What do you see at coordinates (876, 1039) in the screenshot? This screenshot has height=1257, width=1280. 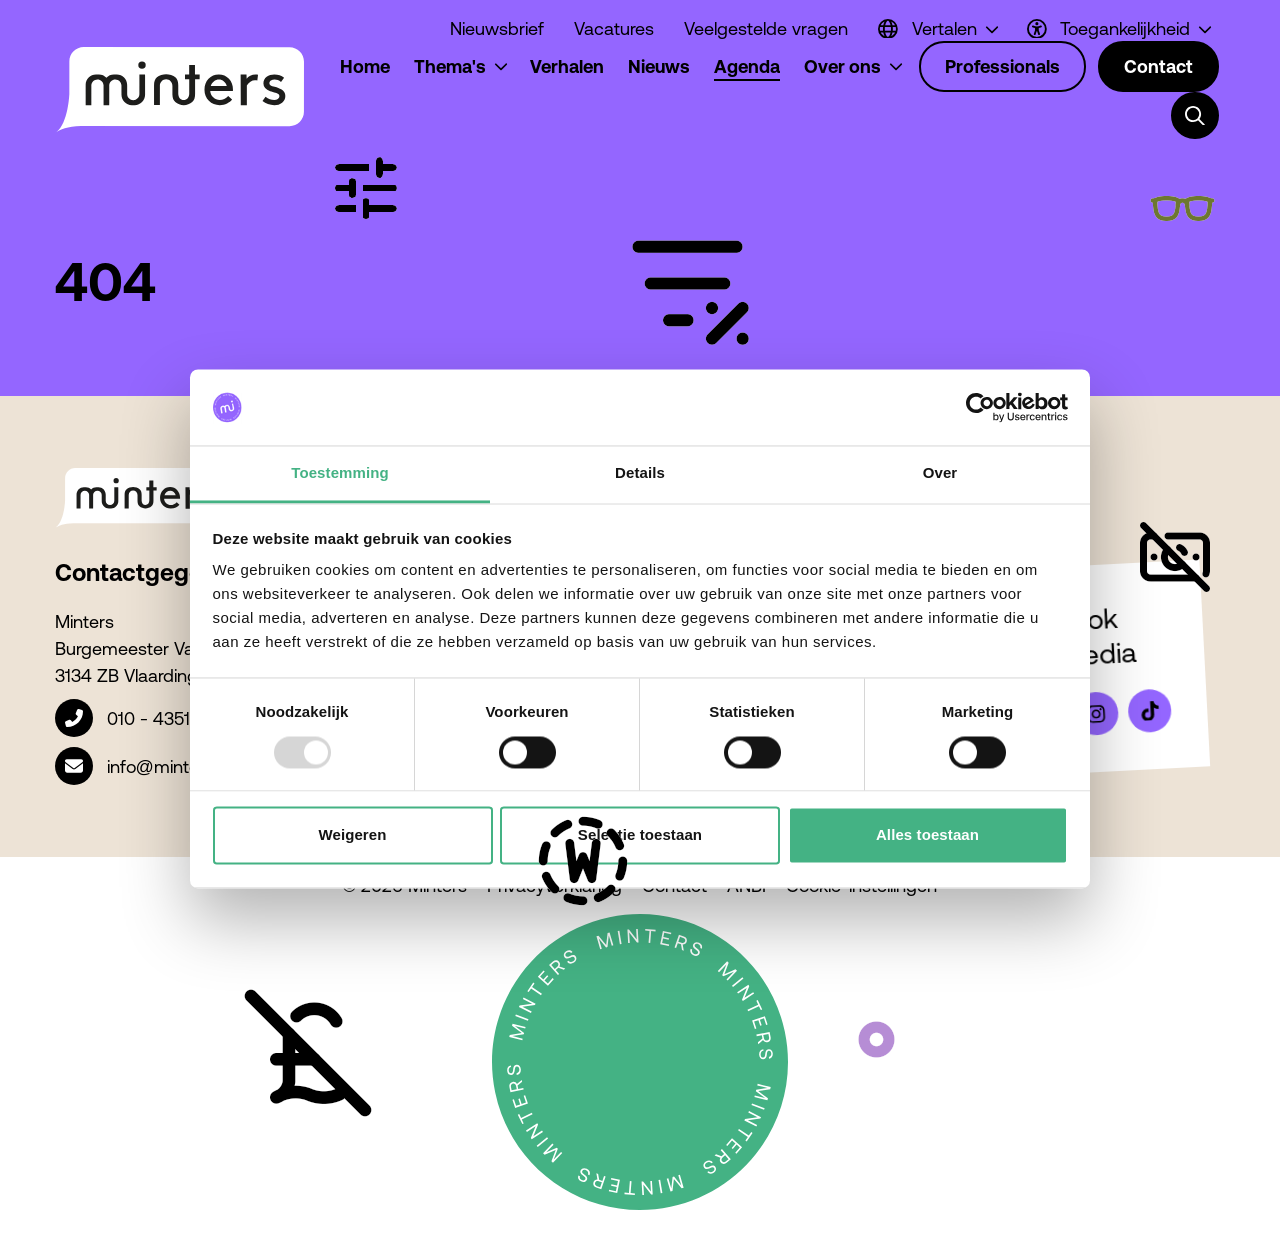 I see `indicates a selected radio button option` at bounding box center [876, 1039].